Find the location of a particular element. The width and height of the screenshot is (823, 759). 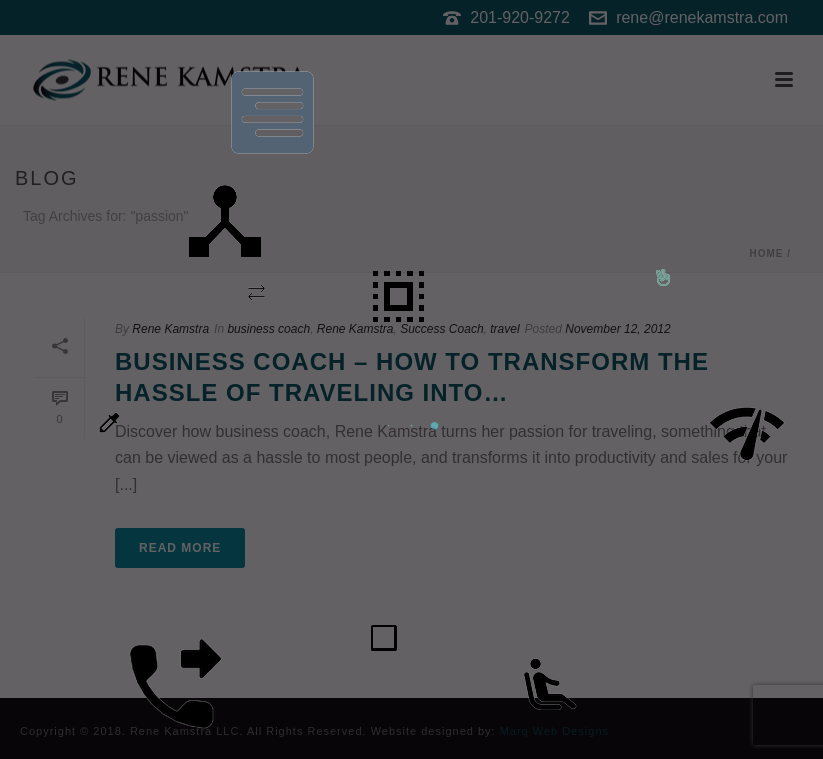

indicates a forwarded call is located at coordinates (171, 686).